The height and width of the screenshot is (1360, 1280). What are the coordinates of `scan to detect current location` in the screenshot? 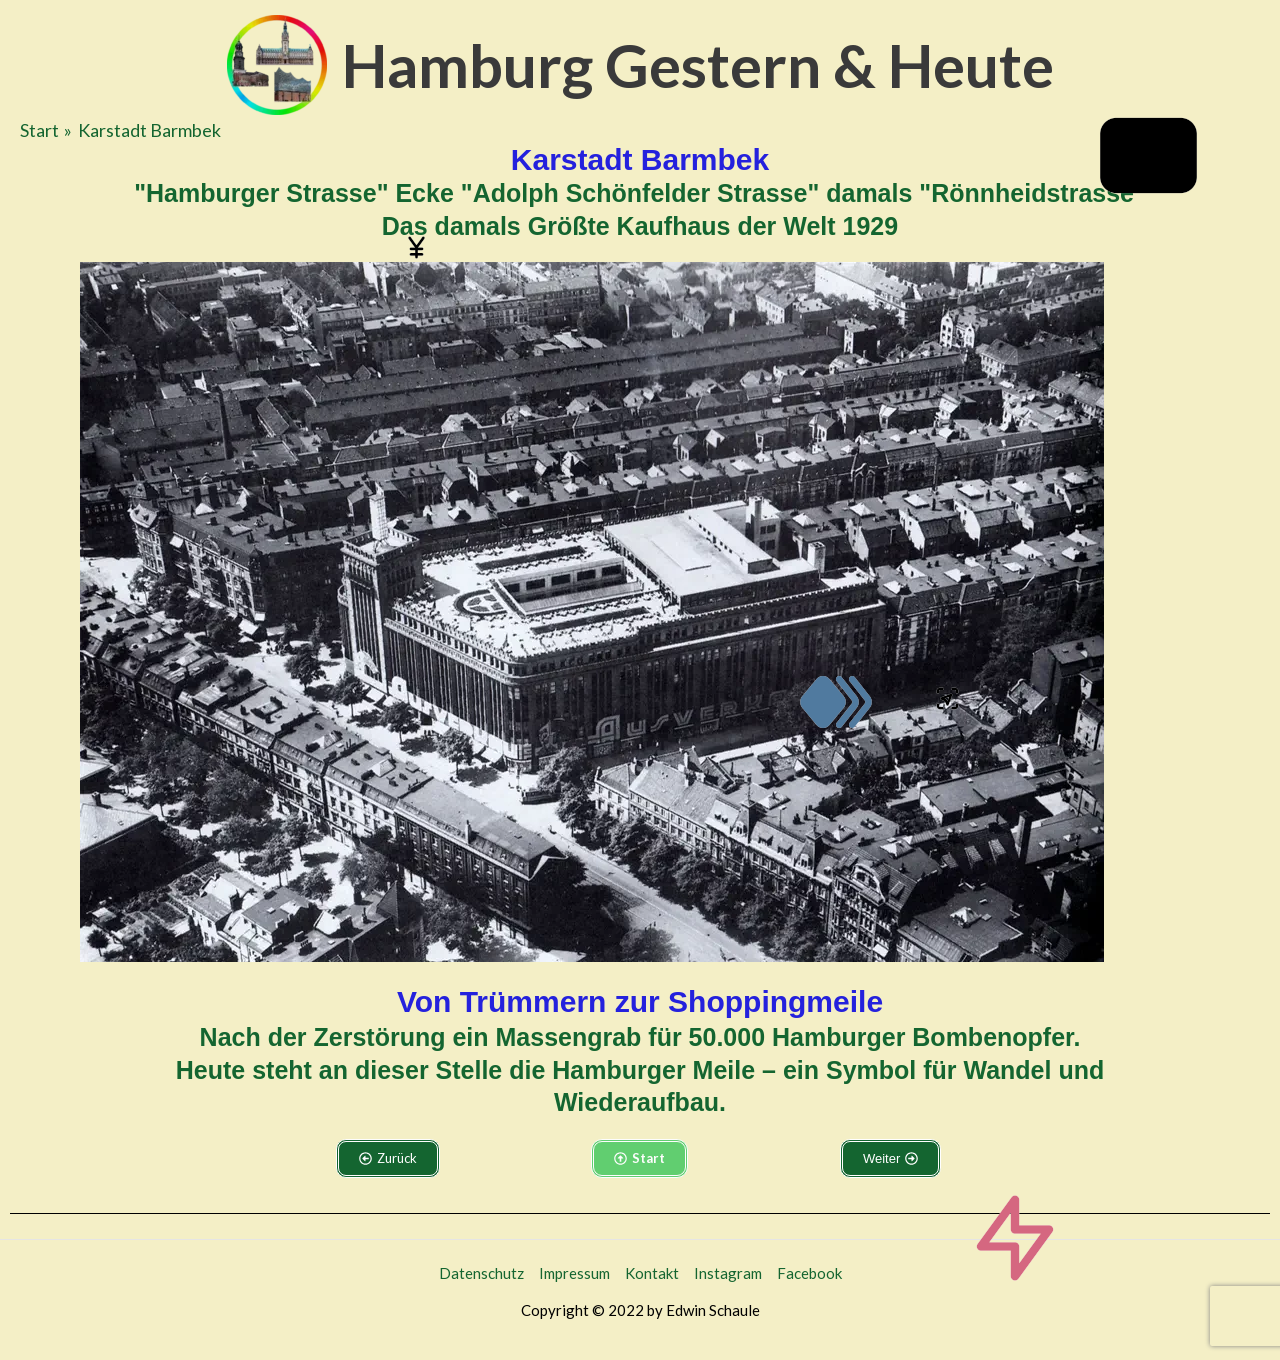 It's located at (947, 698).